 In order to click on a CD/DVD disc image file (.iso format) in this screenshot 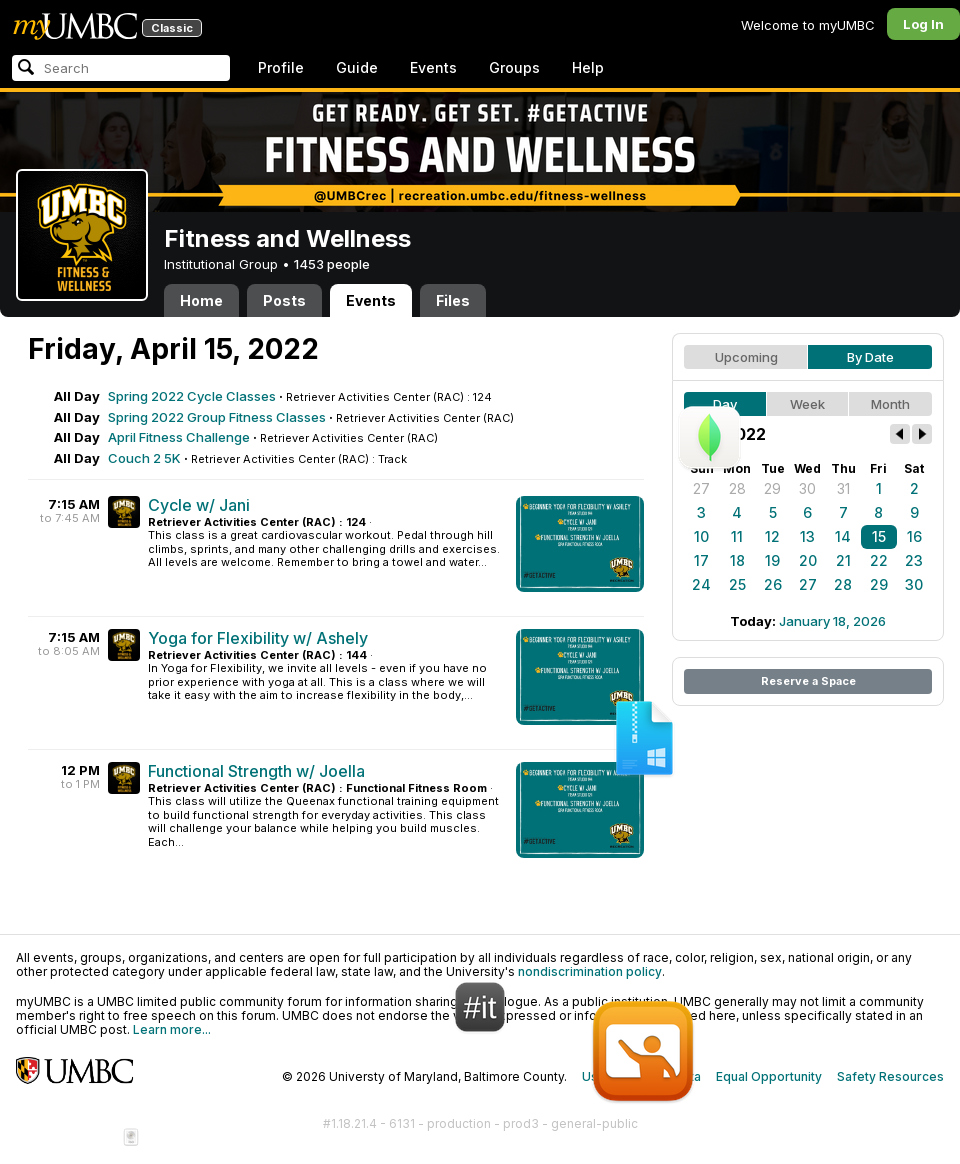, I will do `click(131, 1137)`.